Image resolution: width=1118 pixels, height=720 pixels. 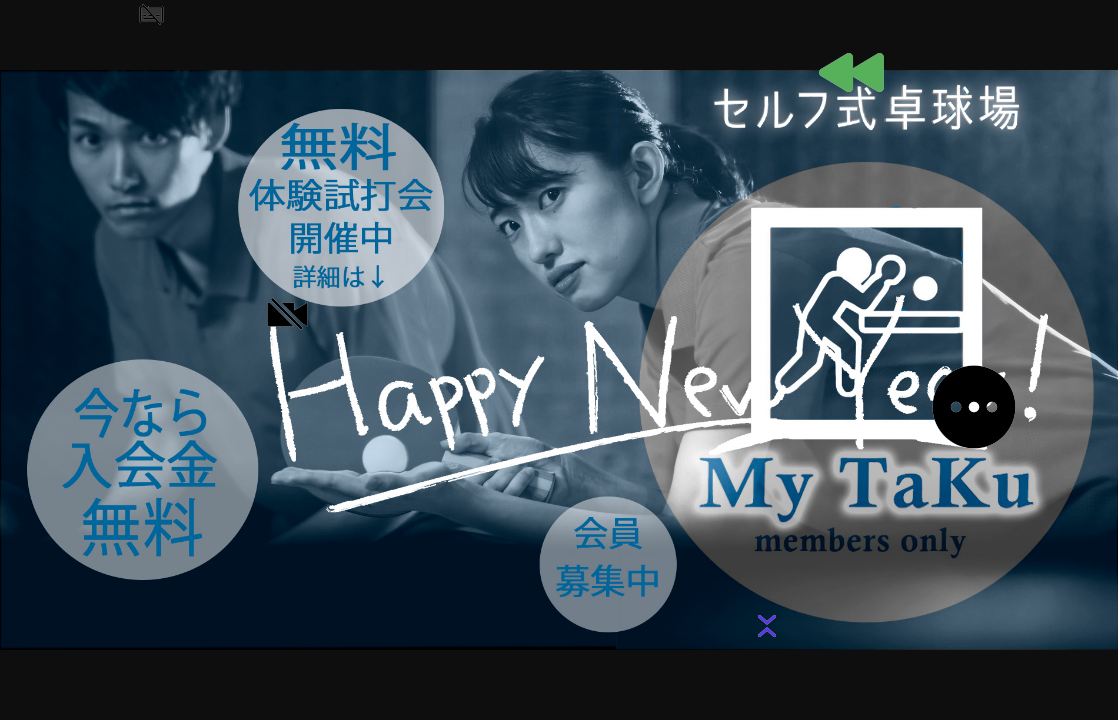 What do you see at coordinates (974, 407) in the screenshot?
I see `access more options or actions` at bounding box center [974, 407].